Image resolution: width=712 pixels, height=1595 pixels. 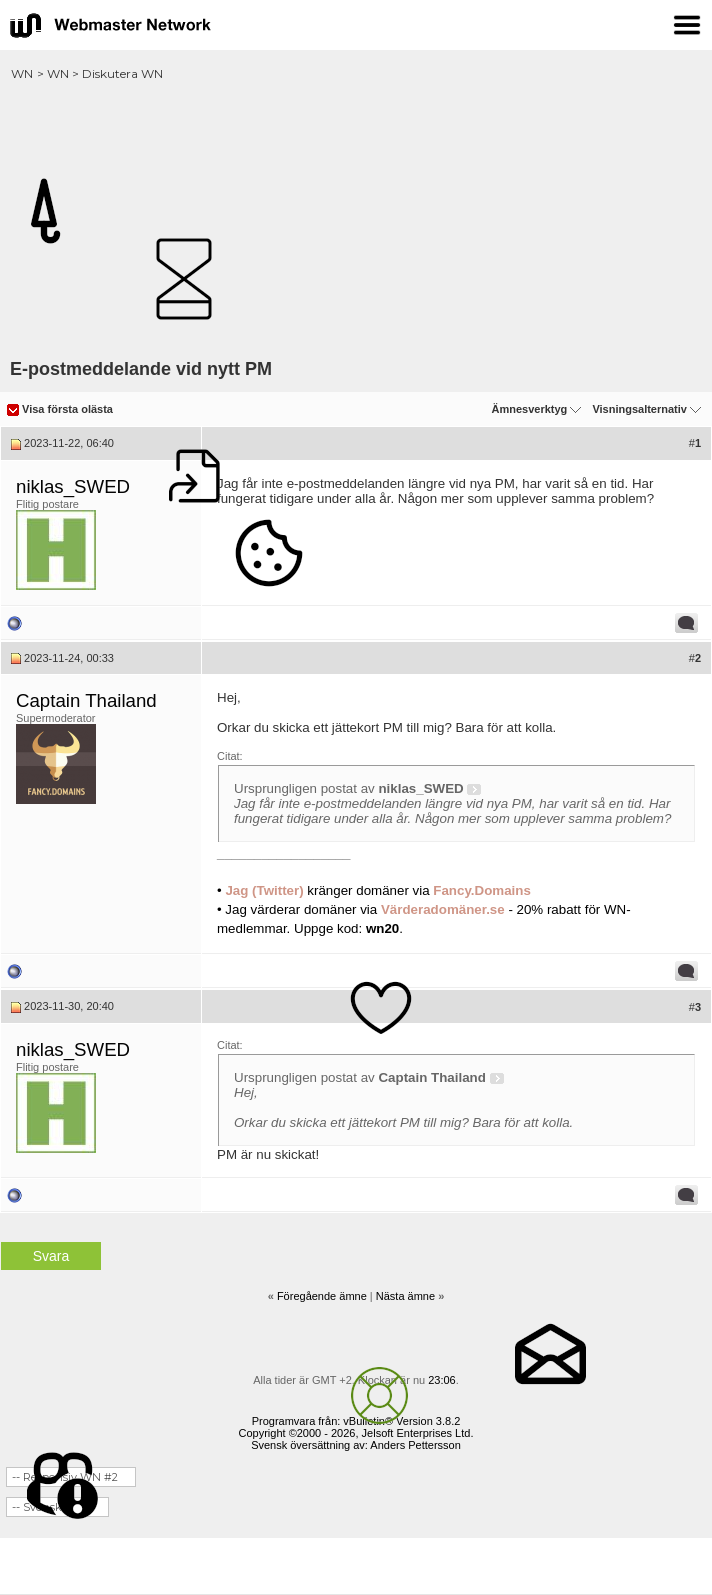 What do you see at coordinates (63, 1484) in the screenshot?
I see `indicates a warning or issue with GitHub Copilot` at bounding box center [63, 1484].